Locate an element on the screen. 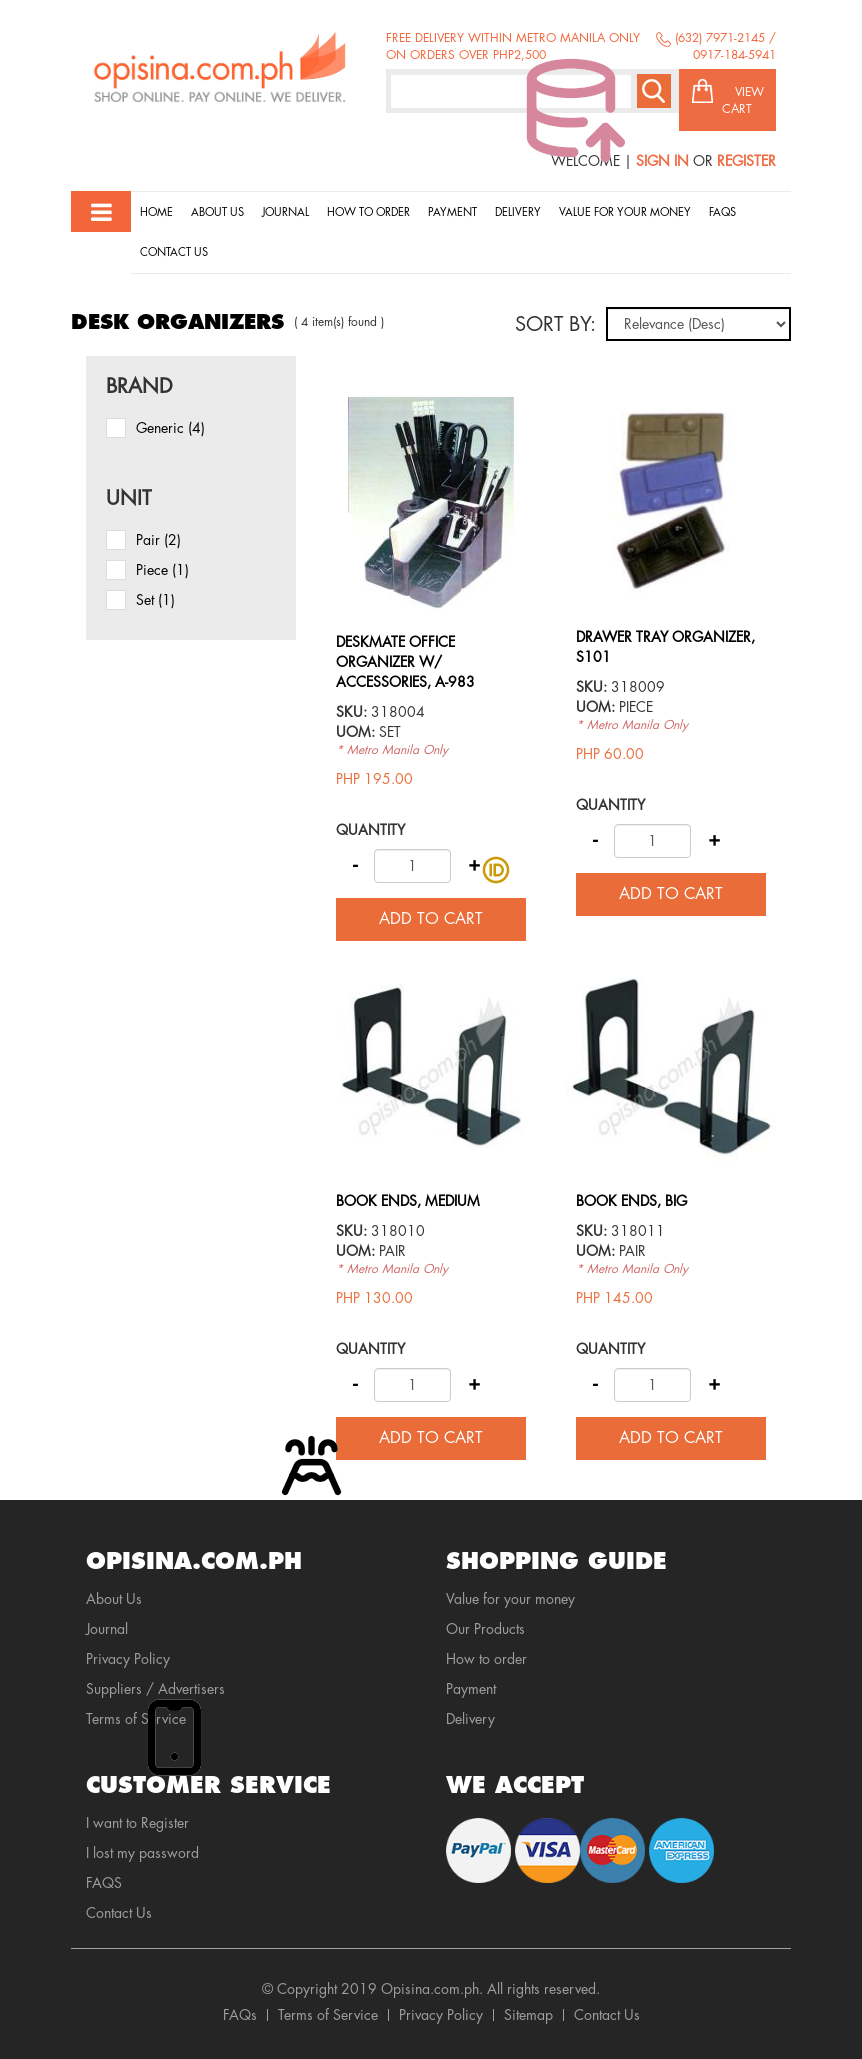 Image resolution: width=862 pixels, height=2059 pixels. import data into database is located at coordinates (571, 108).